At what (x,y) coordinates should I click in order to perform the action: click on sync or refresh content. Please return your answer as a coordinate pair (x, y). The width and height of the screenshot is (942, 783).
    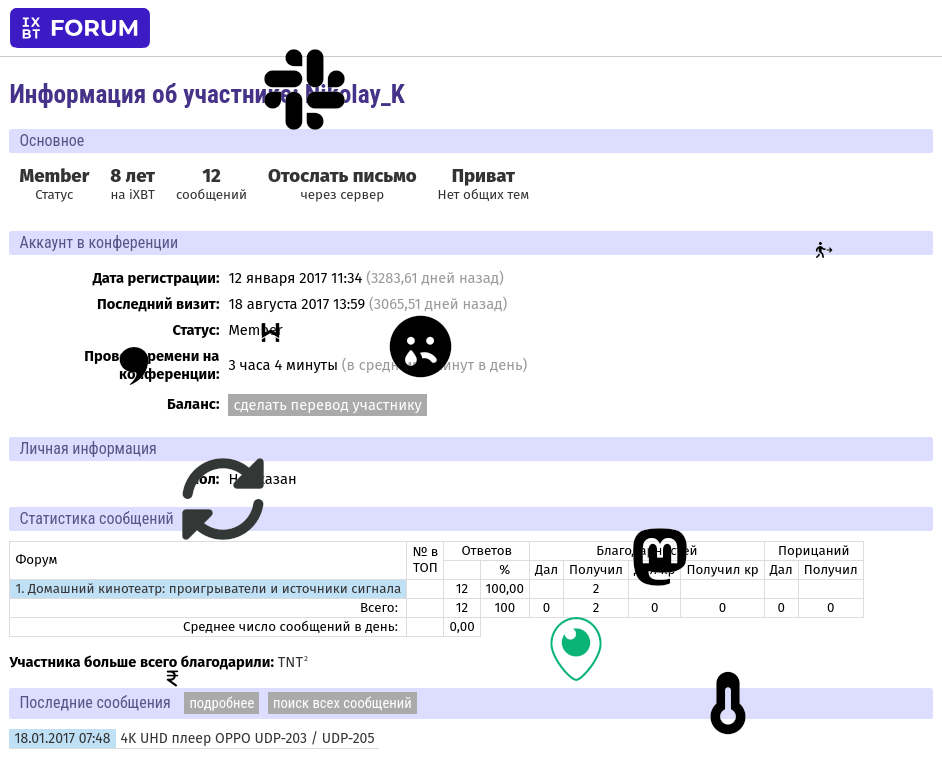
    Looking at the image, I should click on (223, 499).